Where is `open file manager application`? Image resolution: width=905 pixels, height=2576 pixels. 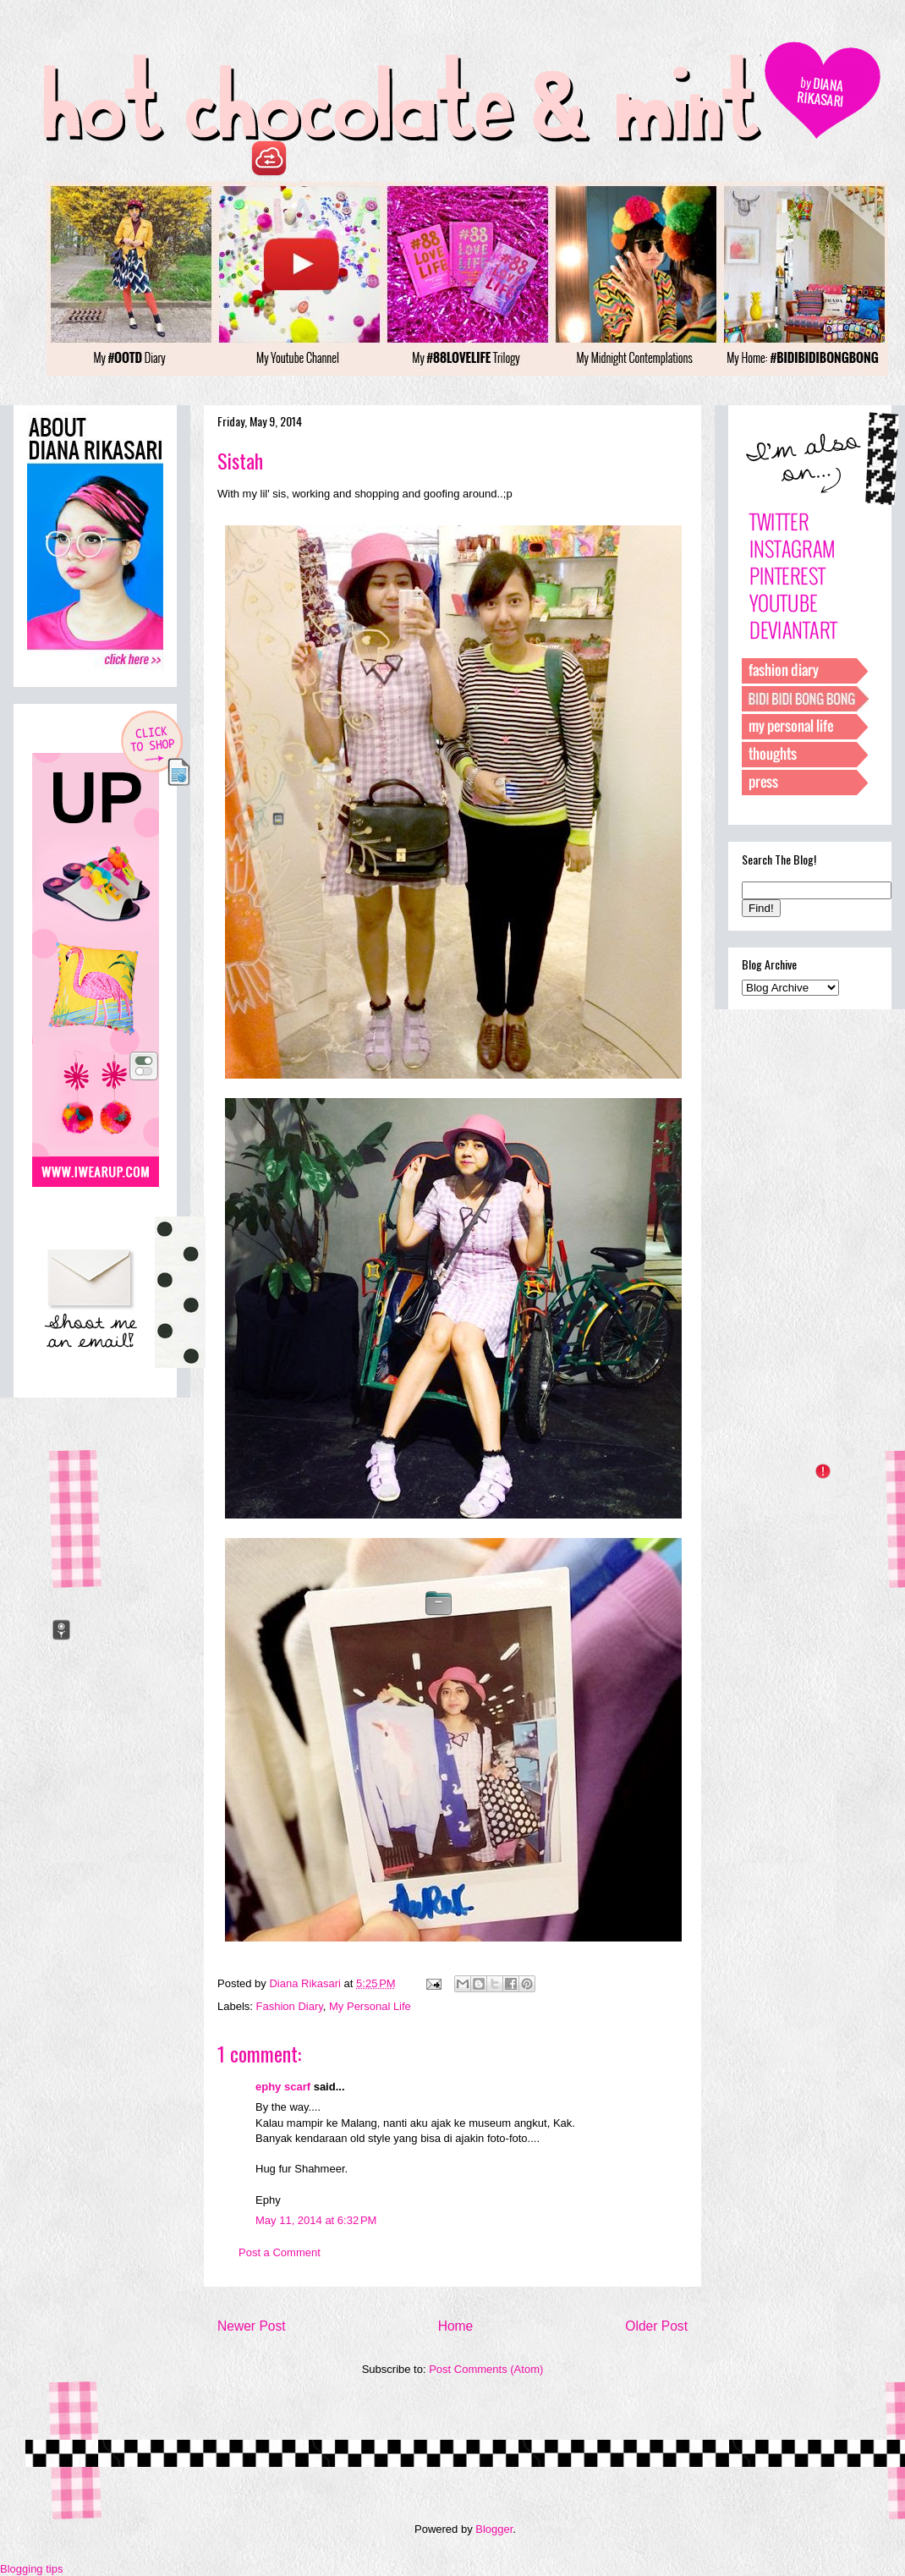 open file manager application is located at coordinates (438, 1602).